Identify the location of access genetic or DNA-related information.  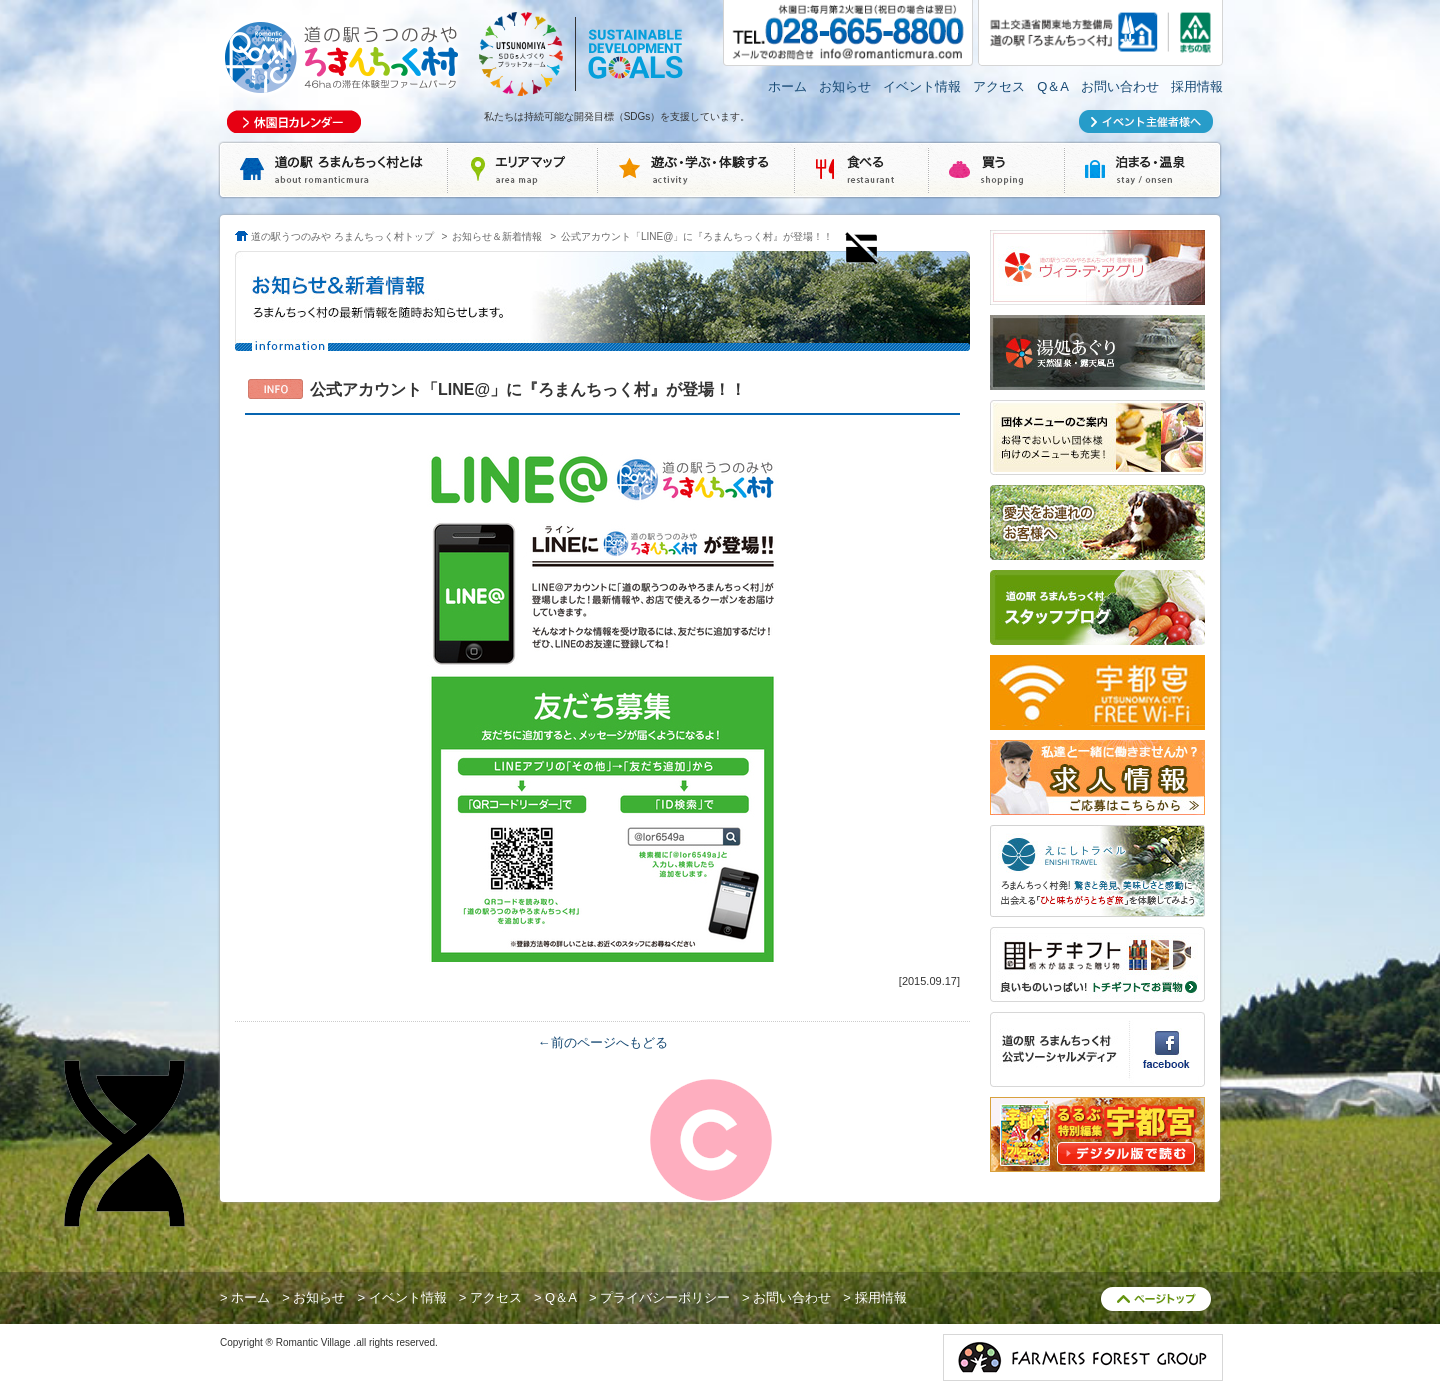
(124, 1143).